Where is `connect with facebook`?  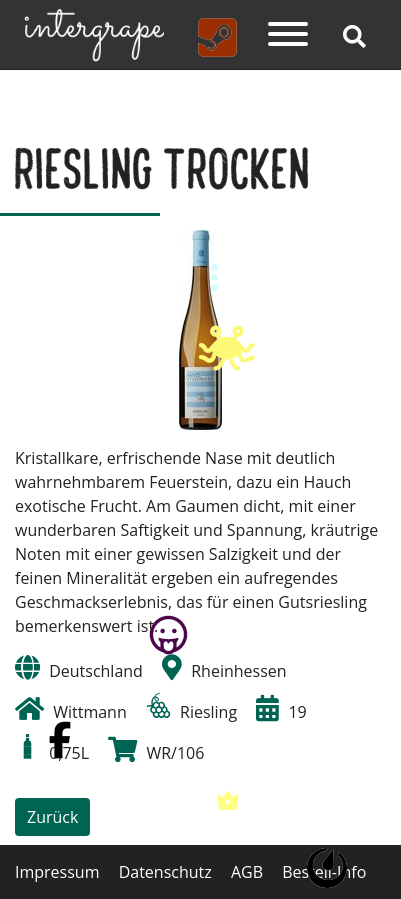 connect with facebook is located at coordinates (60, 740).